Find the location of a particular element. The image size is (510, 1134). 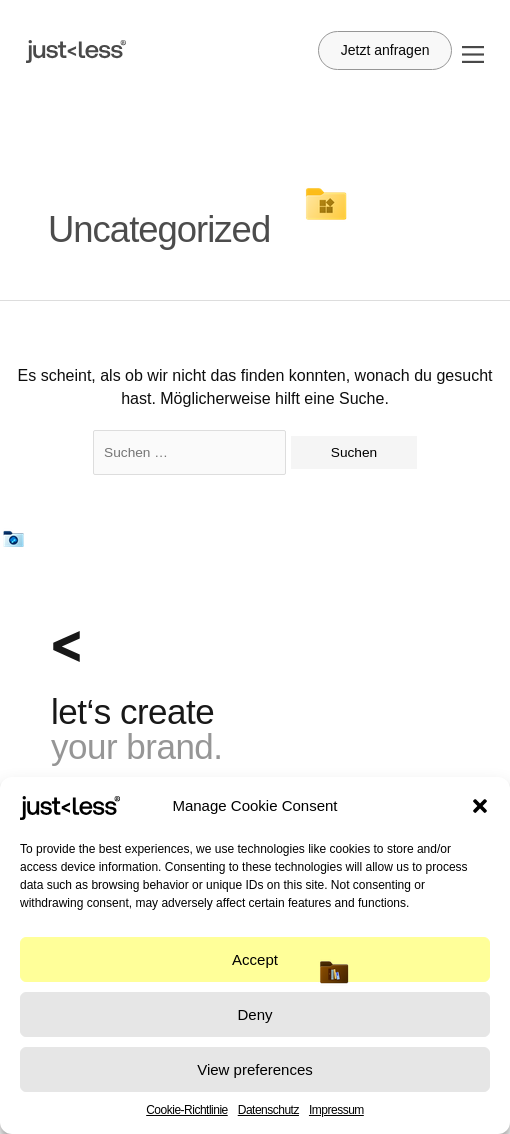

open microsoft iot plug and play folder is located at coordinates (13, 539).